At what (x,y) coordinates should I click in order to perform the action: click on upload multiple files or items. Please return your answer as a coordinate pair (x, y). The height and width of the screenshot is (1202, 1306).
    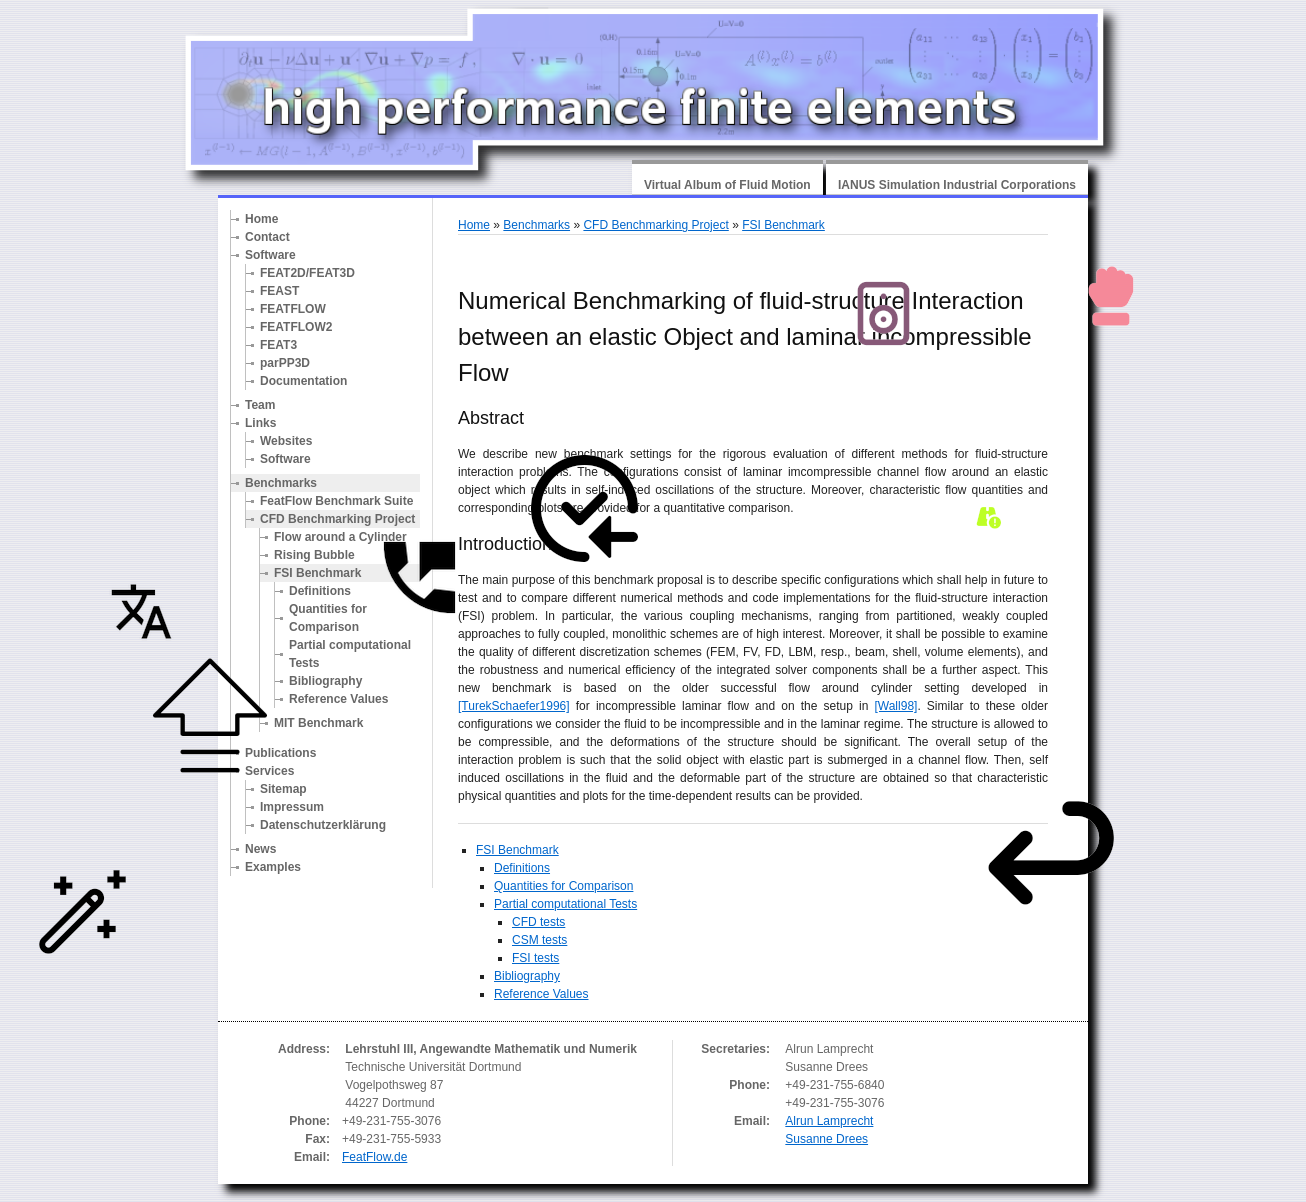
    Looking at the image, I should click on (210, 720).